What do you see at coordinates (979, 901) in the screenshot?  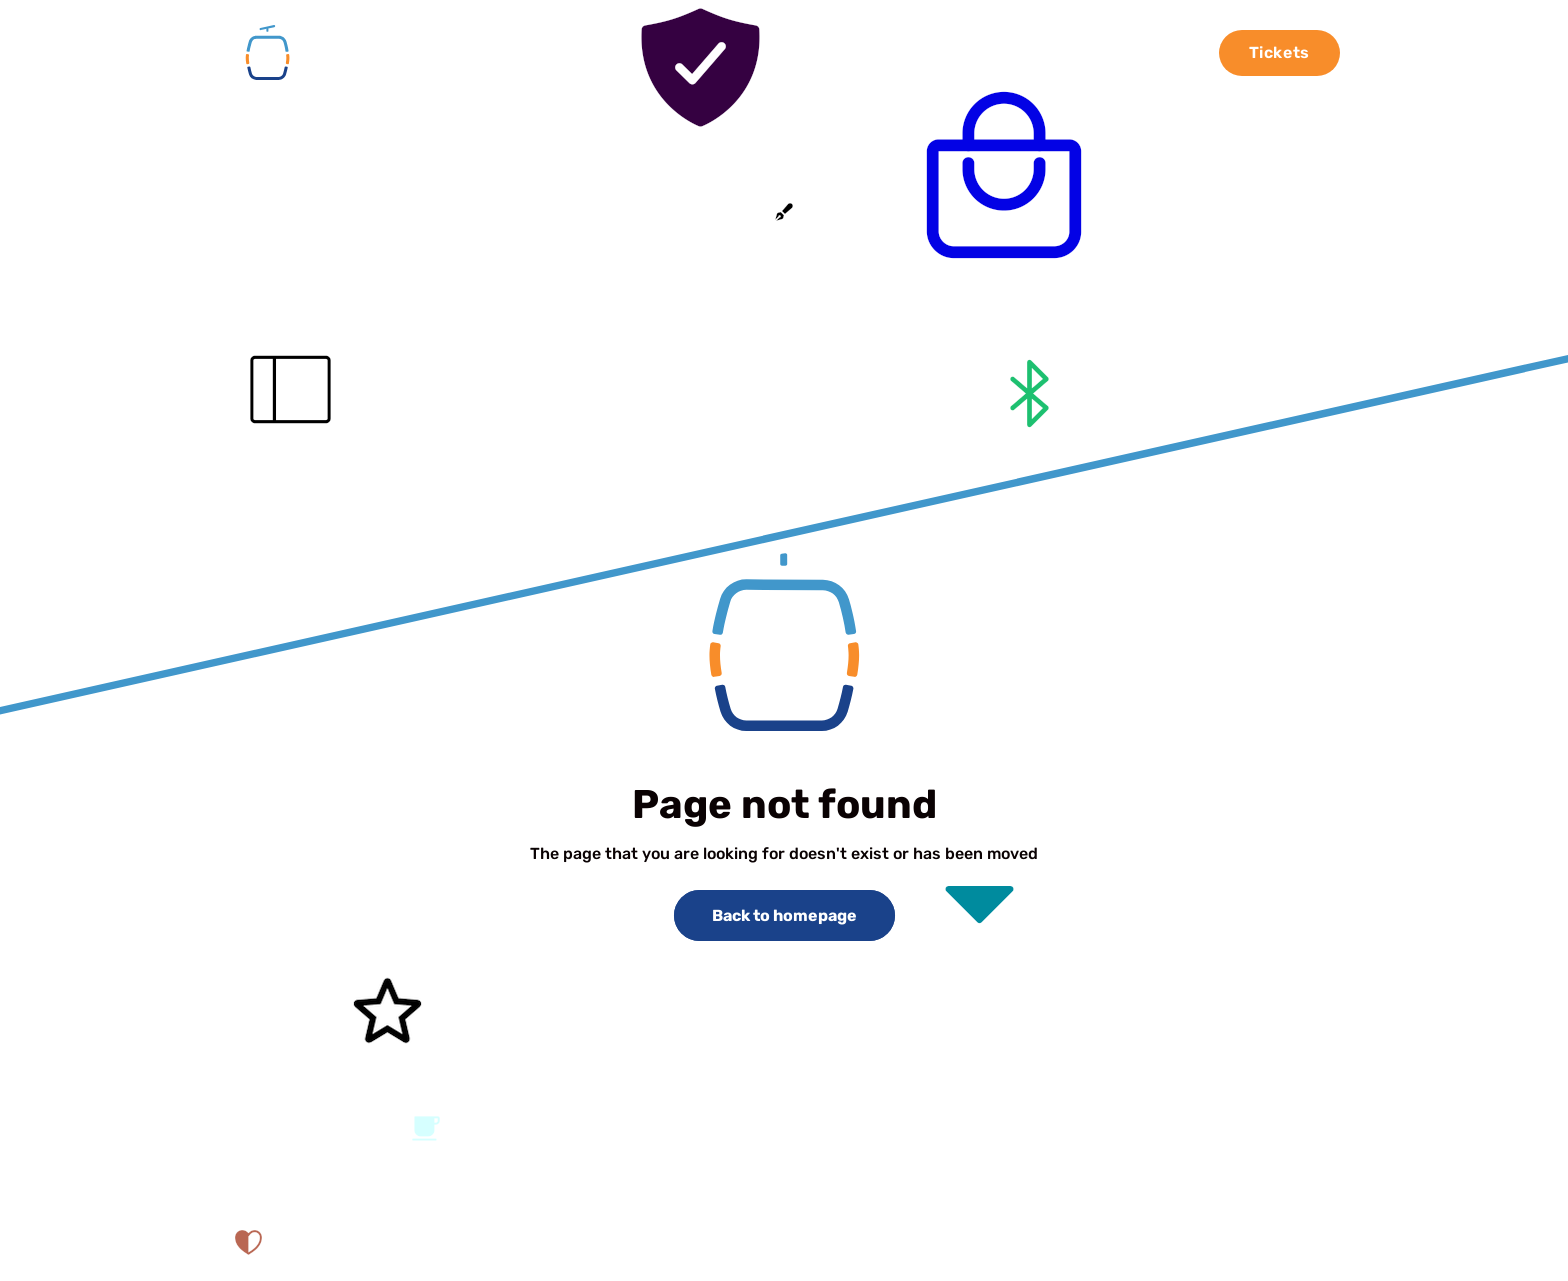 I see `expand a dropdown menu` at bounding box center [979, 901].